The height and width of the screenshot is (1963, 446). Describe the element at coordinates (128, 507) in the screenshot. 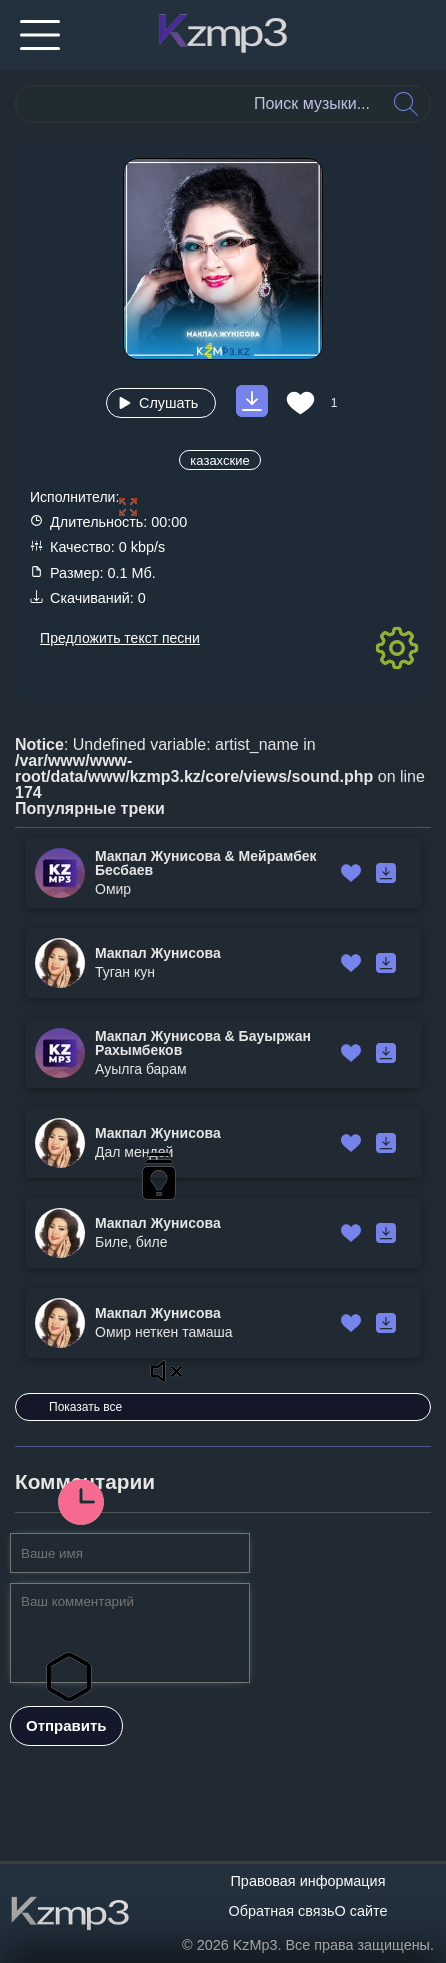

I see `expand to fullscreen mode` at that location.